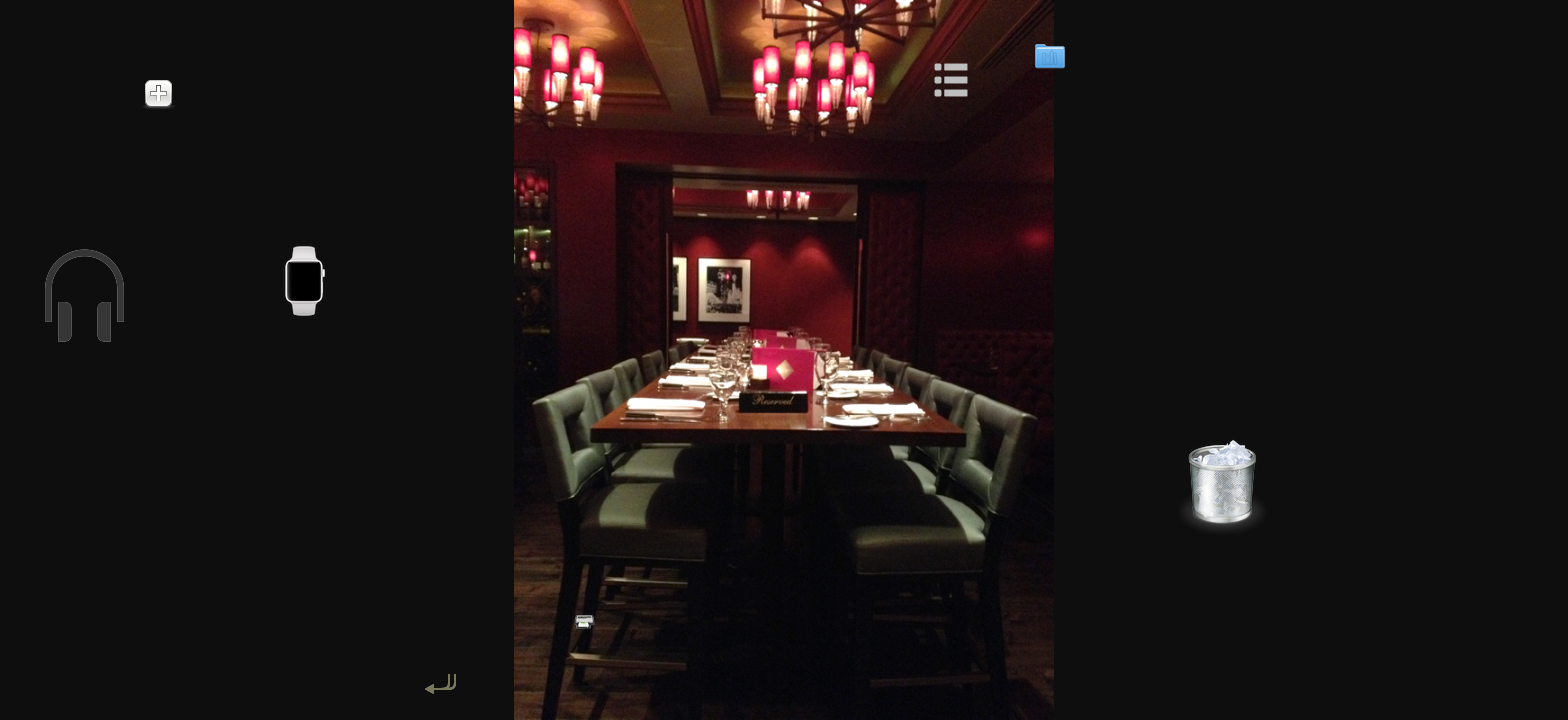 This screenshot has height=720, width=1568. Describe the element at coordinates (158, 92) in the screenshot. I see `zoom in to enlarge content` at that location.